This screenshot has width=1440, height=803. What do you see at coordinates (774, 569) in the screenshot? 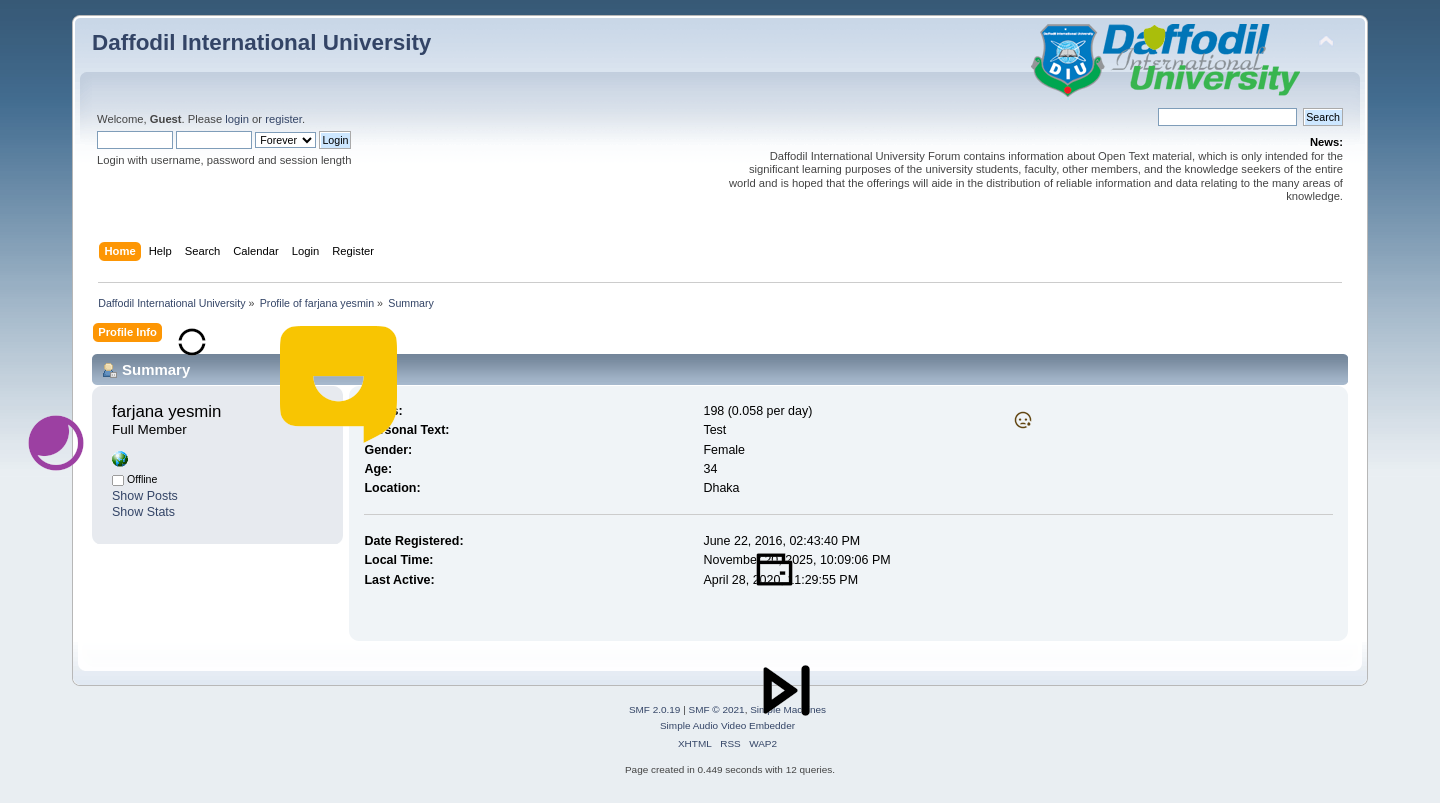
I see `access your wallet or payment methods` at bounding box center [774, 569].